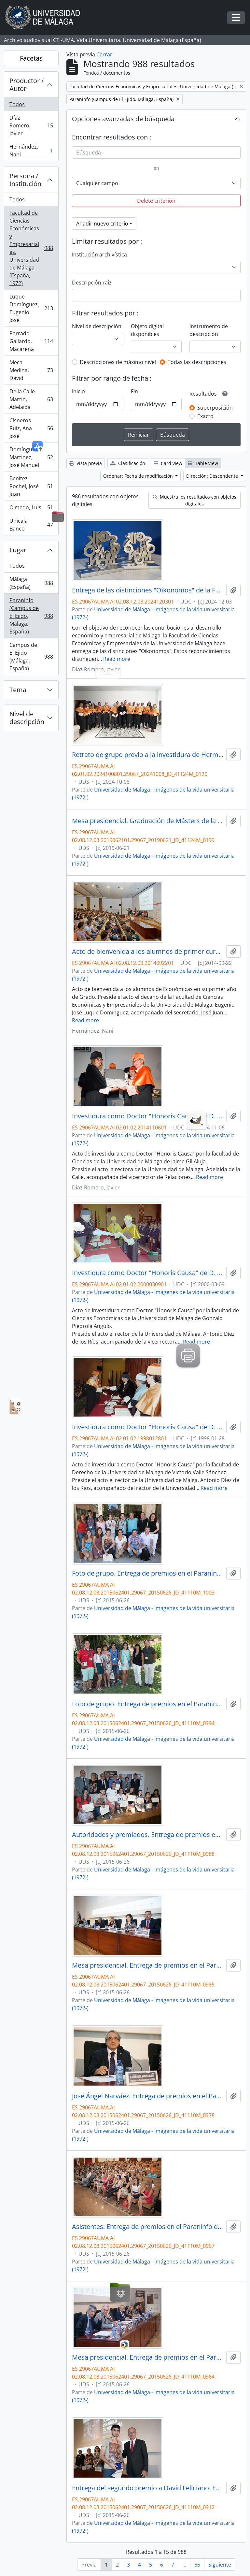  Describe the element at coordinates (108, 671) in the screenshot. I see `virtual keyboard is disabled` at that location.